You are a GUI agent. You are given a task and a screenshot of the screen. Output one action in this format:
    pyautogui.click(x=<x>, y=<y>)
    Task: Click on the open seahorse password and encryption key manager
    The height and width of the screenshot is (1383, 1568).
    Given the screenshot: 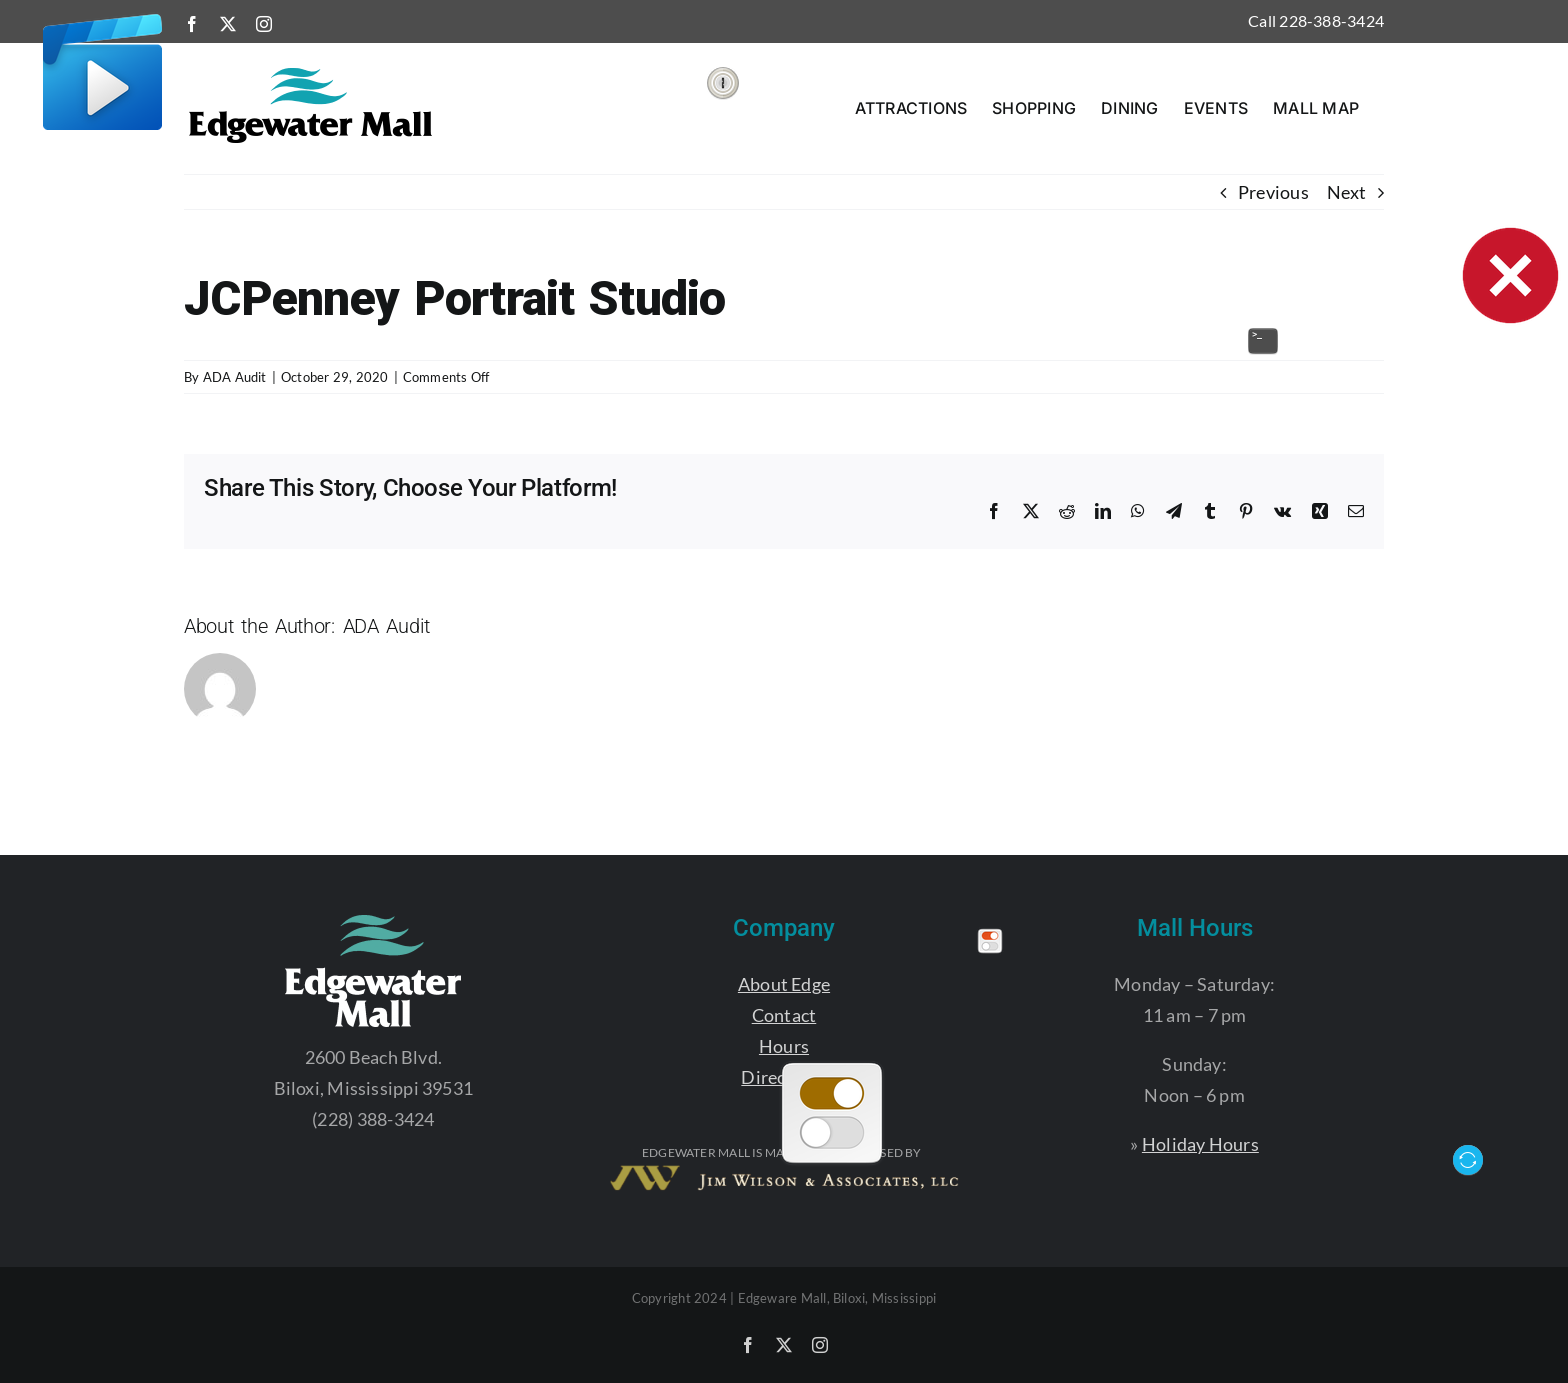 What is the action you would take?
    pyautogui.click(x=723, y=83)
    